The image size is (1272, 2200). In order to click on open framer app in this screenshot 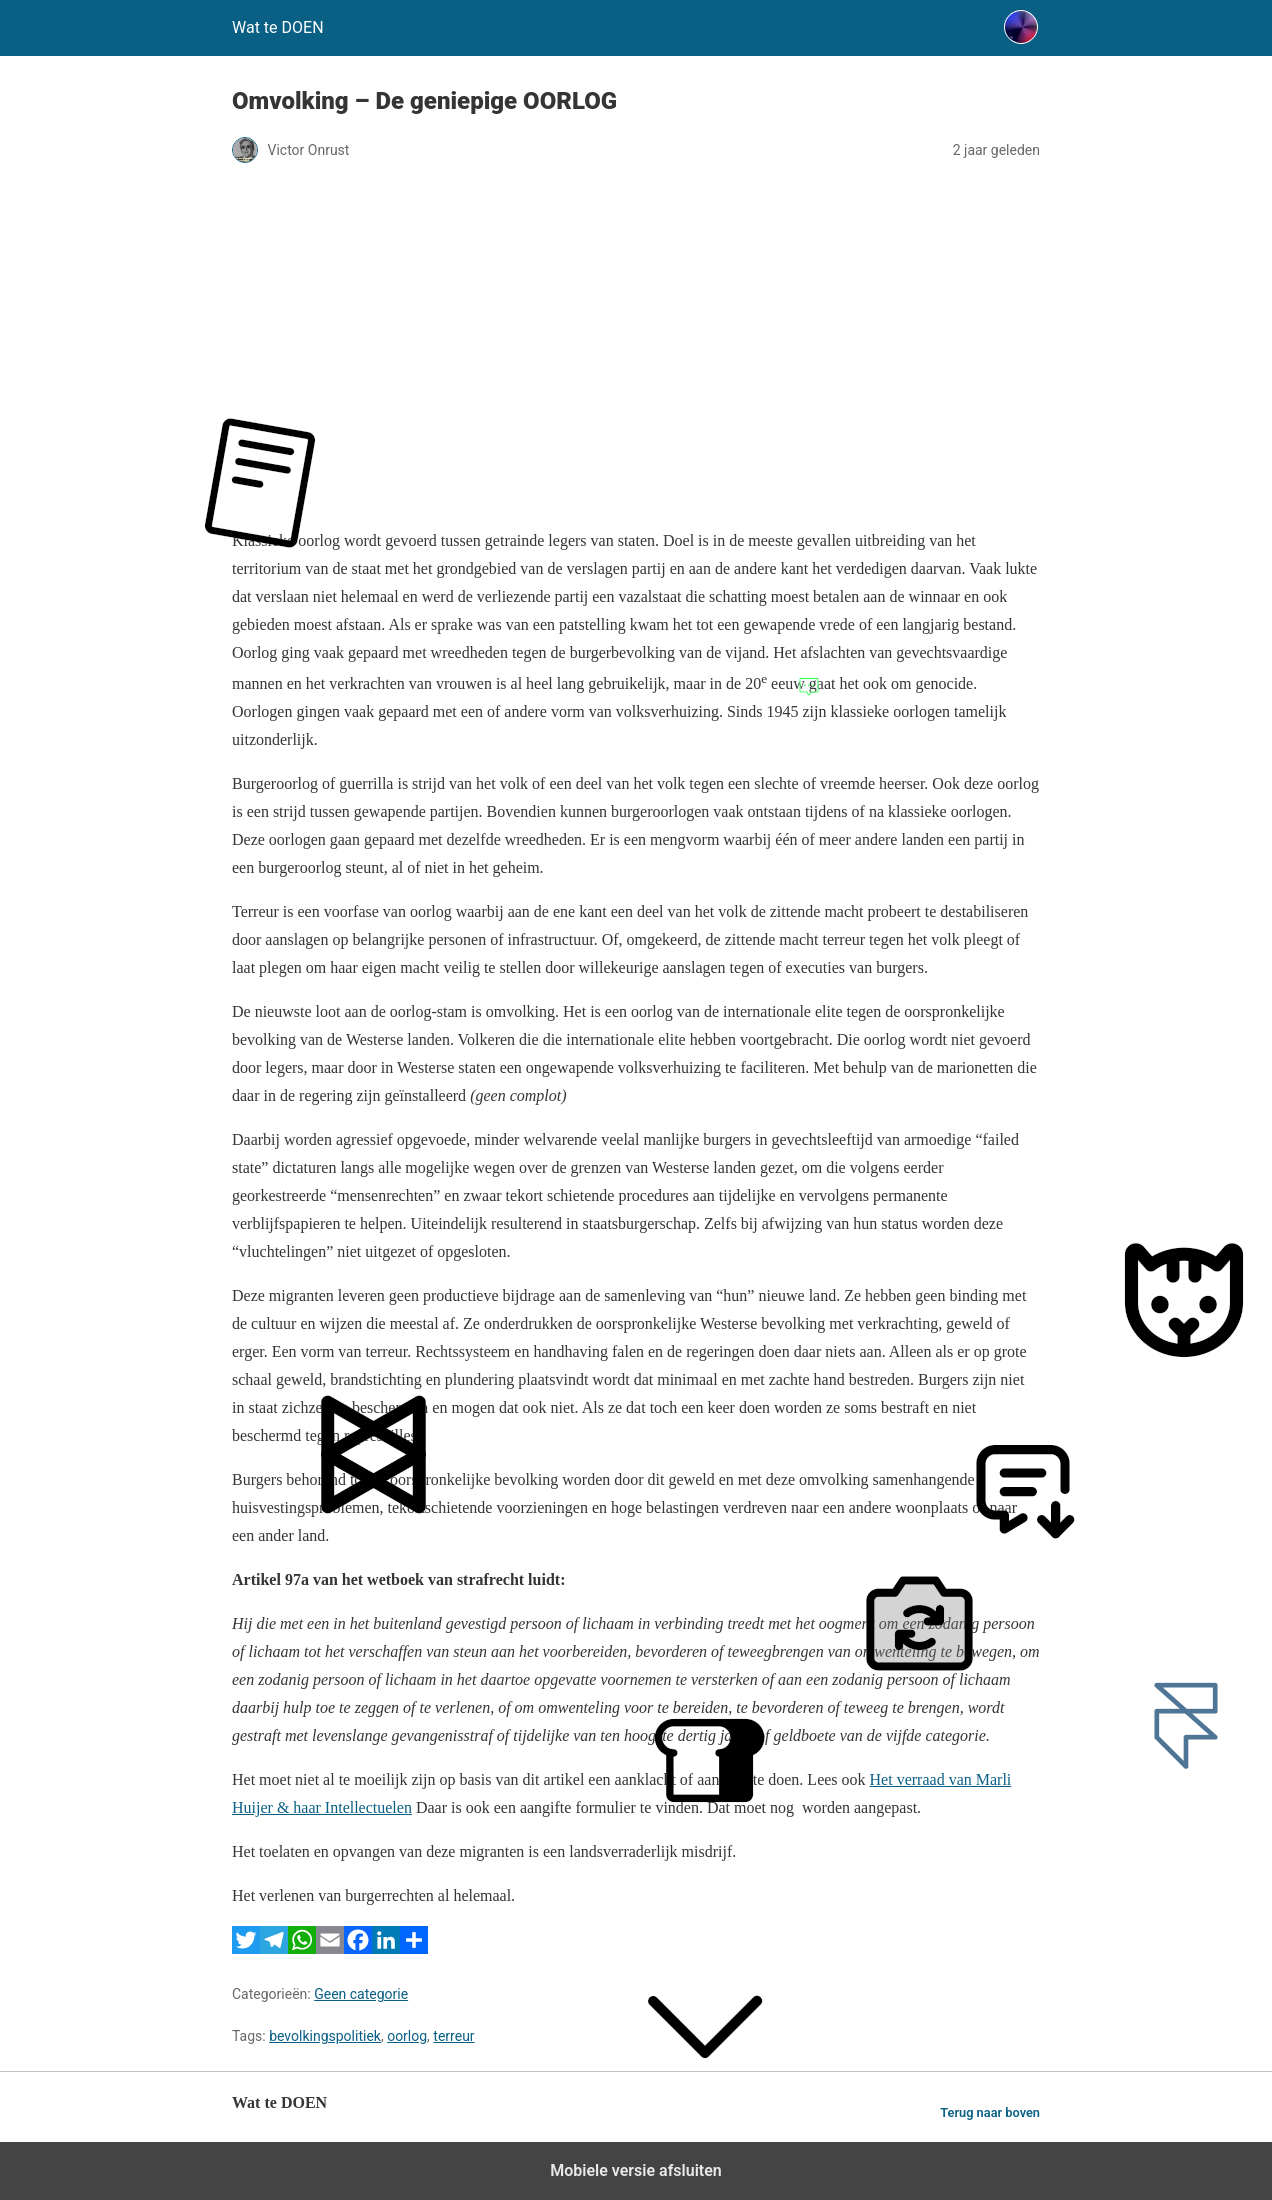, I will do `click(1186, 1721)`.